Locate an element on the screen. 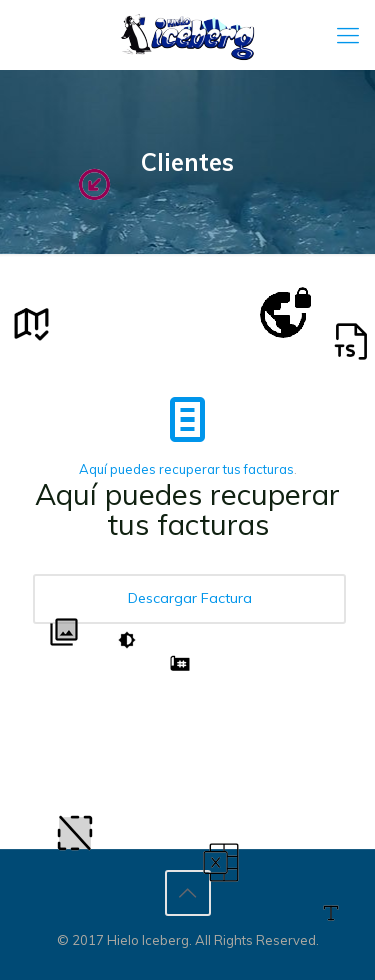 The height and width of the screenshot is (980, 375). confirm location on map is located at coordinates (31, 323).